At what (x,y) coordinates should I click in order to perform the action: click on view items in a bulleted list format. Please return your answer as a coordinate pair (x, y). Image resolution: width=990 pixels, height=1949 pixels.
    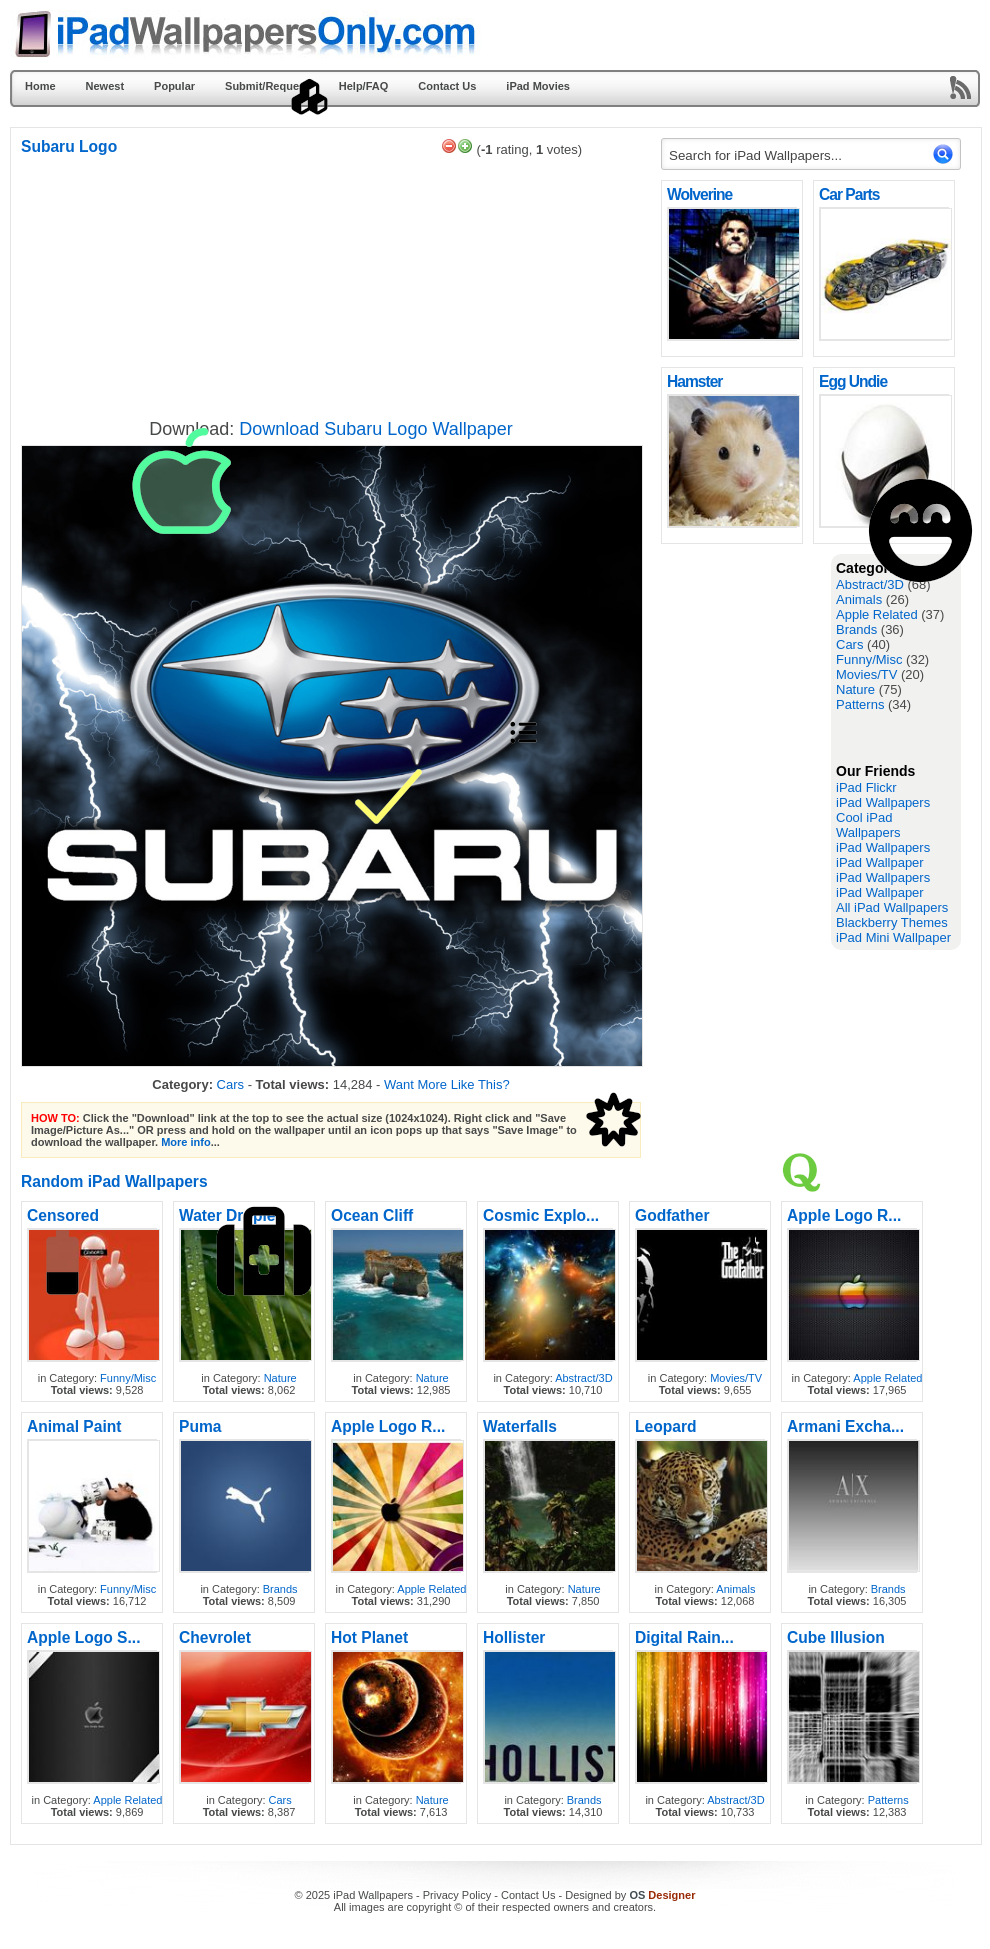
    Looking at the image, I should click on (523, 732).